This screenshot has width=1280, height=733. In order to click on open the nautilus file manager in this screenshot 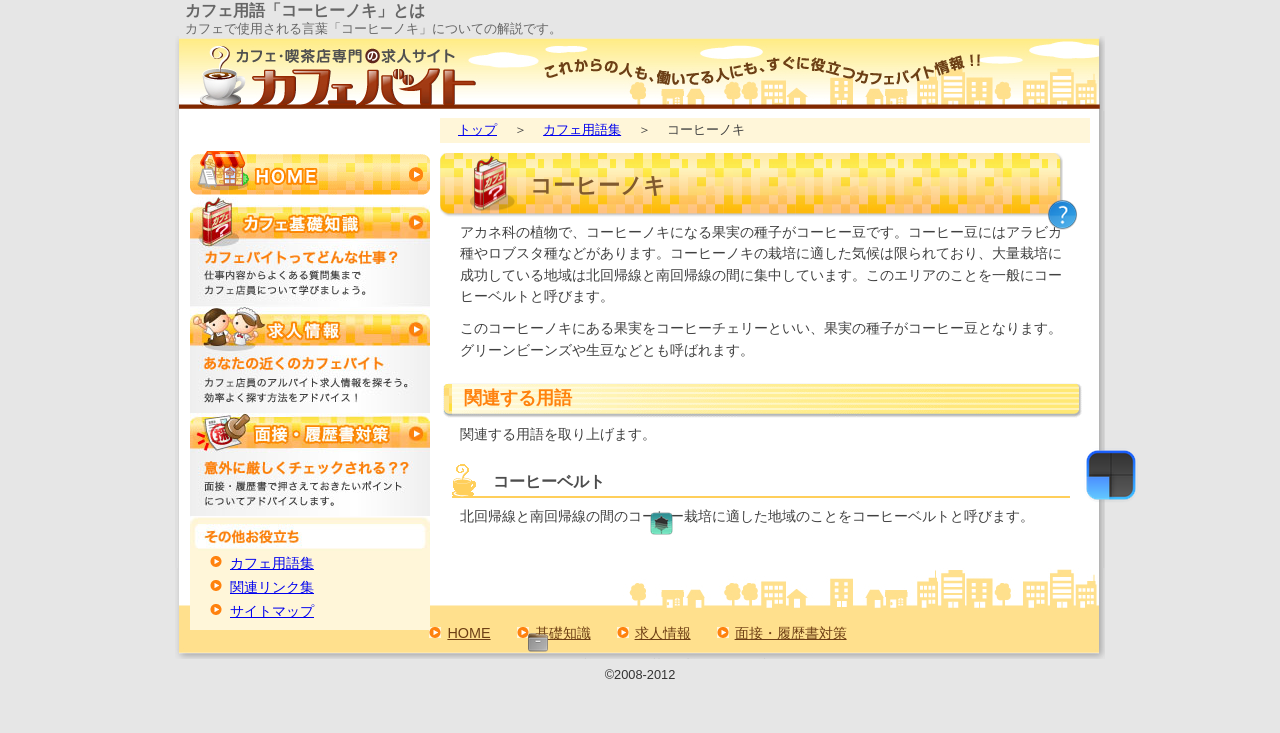, I will do `click(538, 642)`.